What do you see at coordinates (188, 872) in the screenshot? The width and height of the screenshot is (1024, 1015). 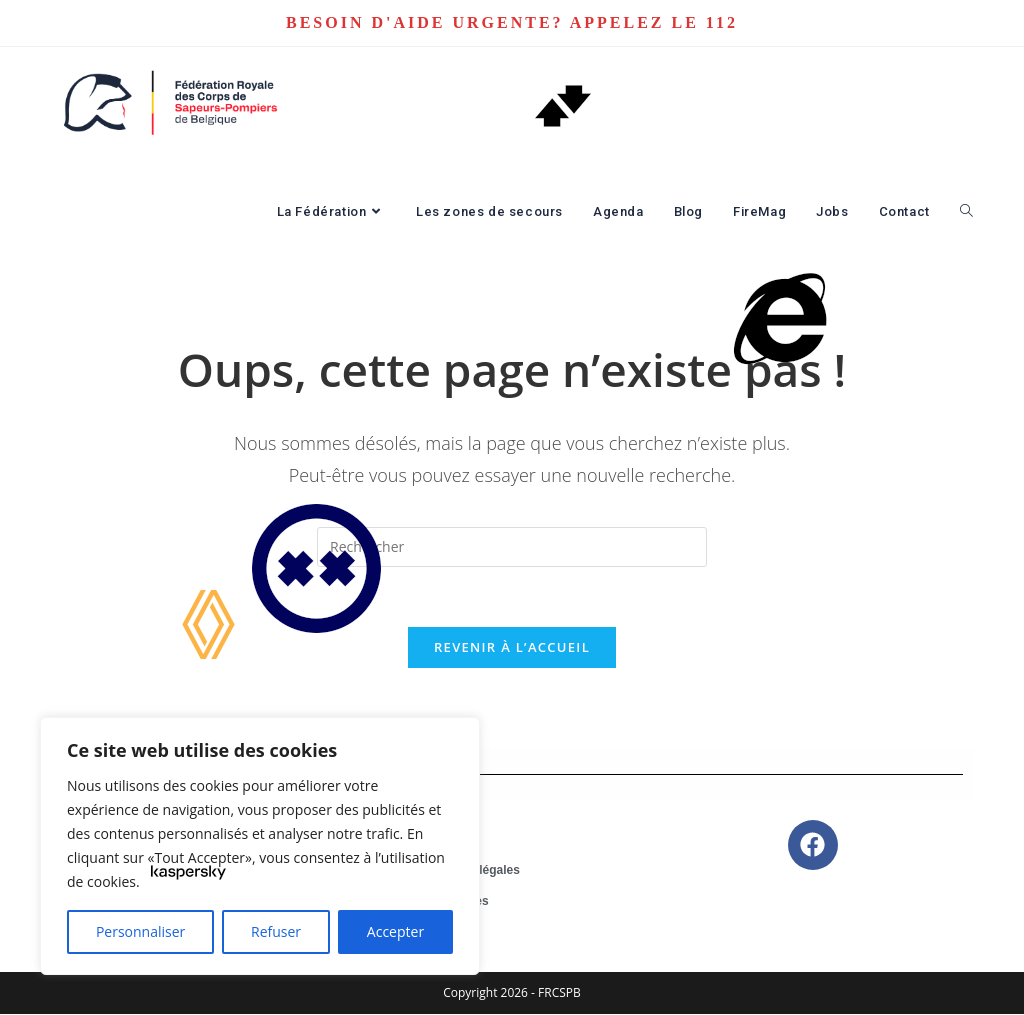 I see `kaspersky antivirus app` at bounding box center [188, 872].